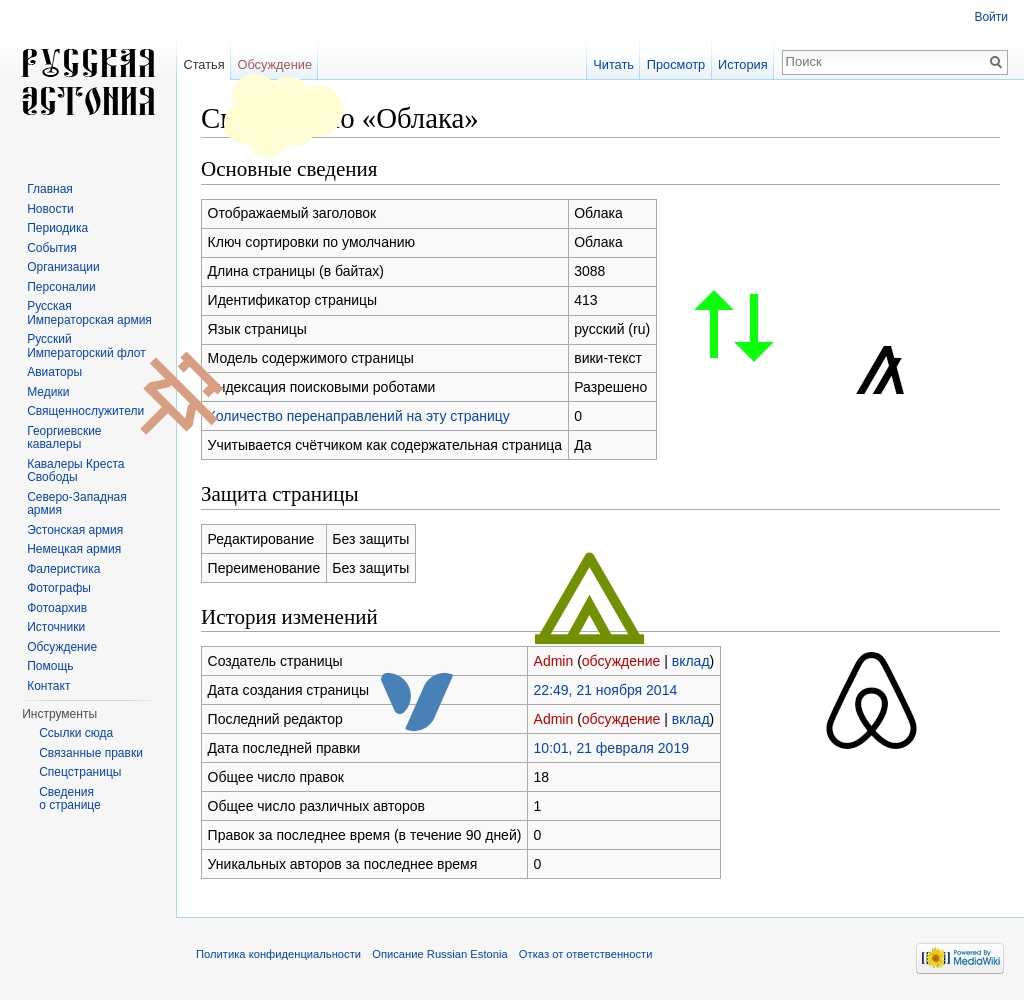 The width and height of the screenshot is (1024, 1000). Describe the element at coordinates (283, 115) in the screenshot. I see `open Salesforce CRM app` at that location.